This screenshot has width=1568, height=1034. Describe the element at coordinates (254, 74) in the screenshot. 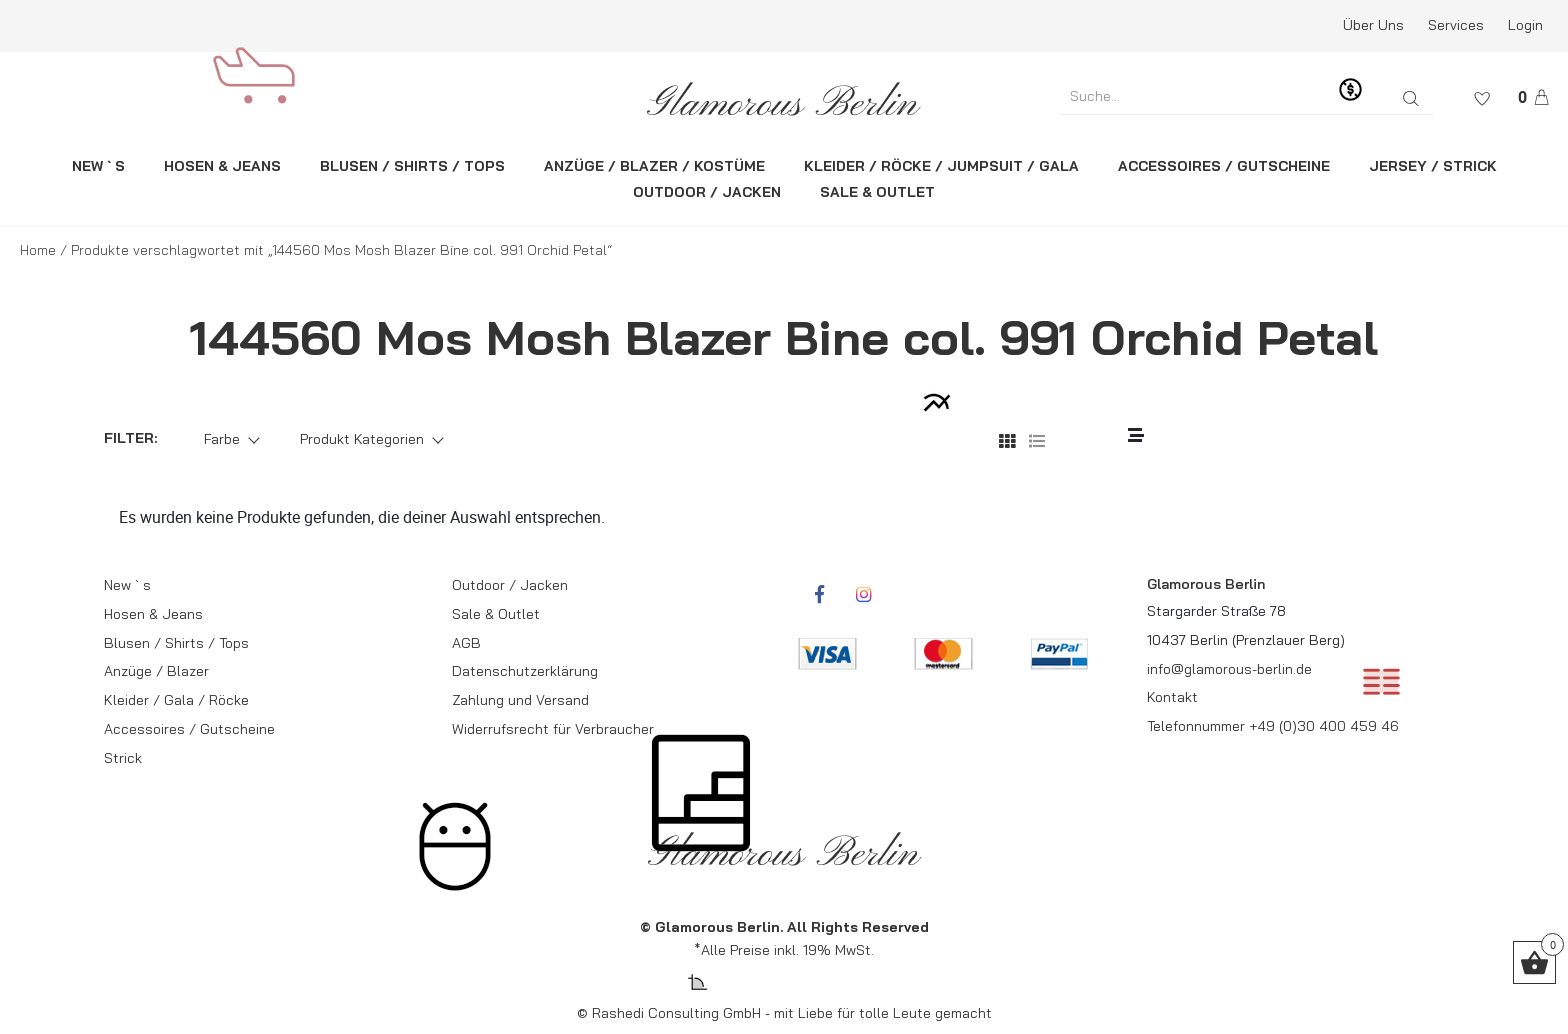

I see `indicates flight is taxiing or on the ground` at that location.